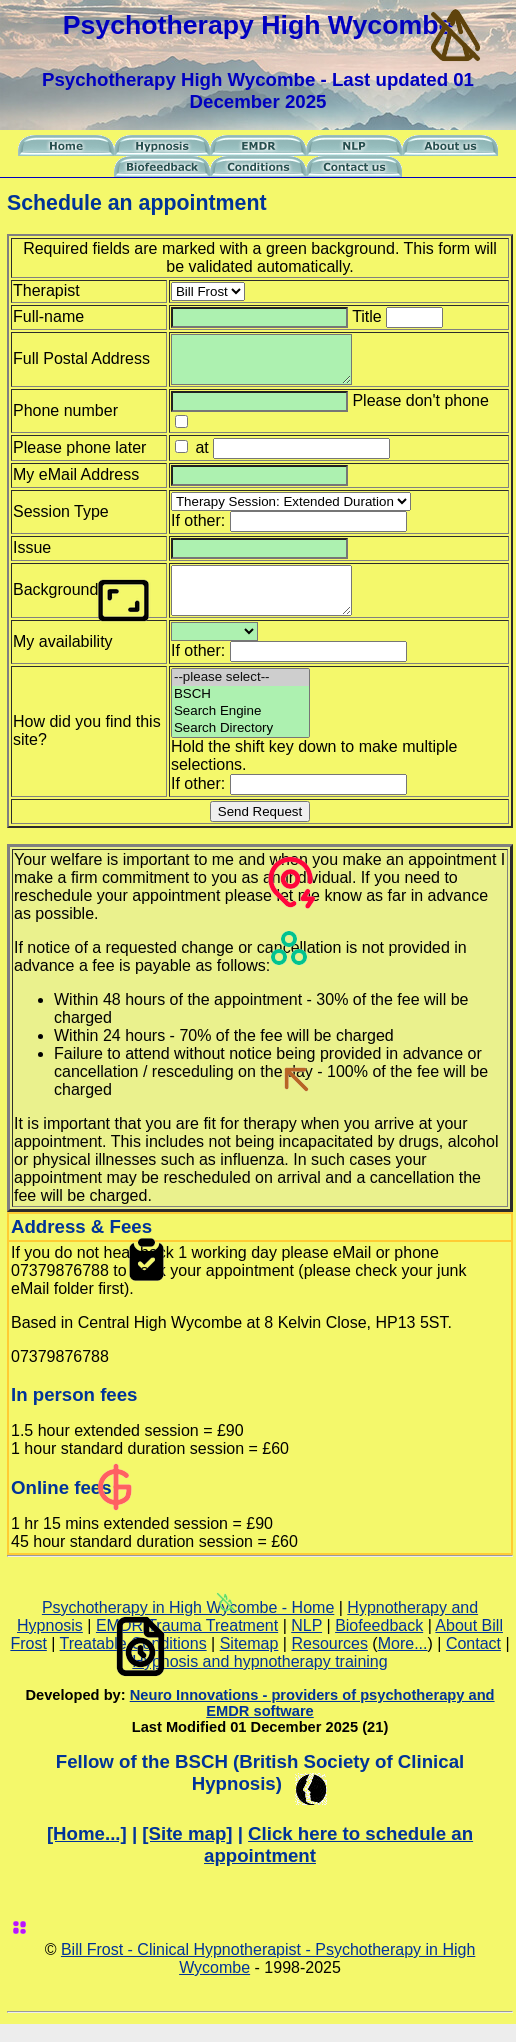  Describe the element at coordinates (290, 881) in the screenshot. I see `enable fast or instant location tracking` at that location.